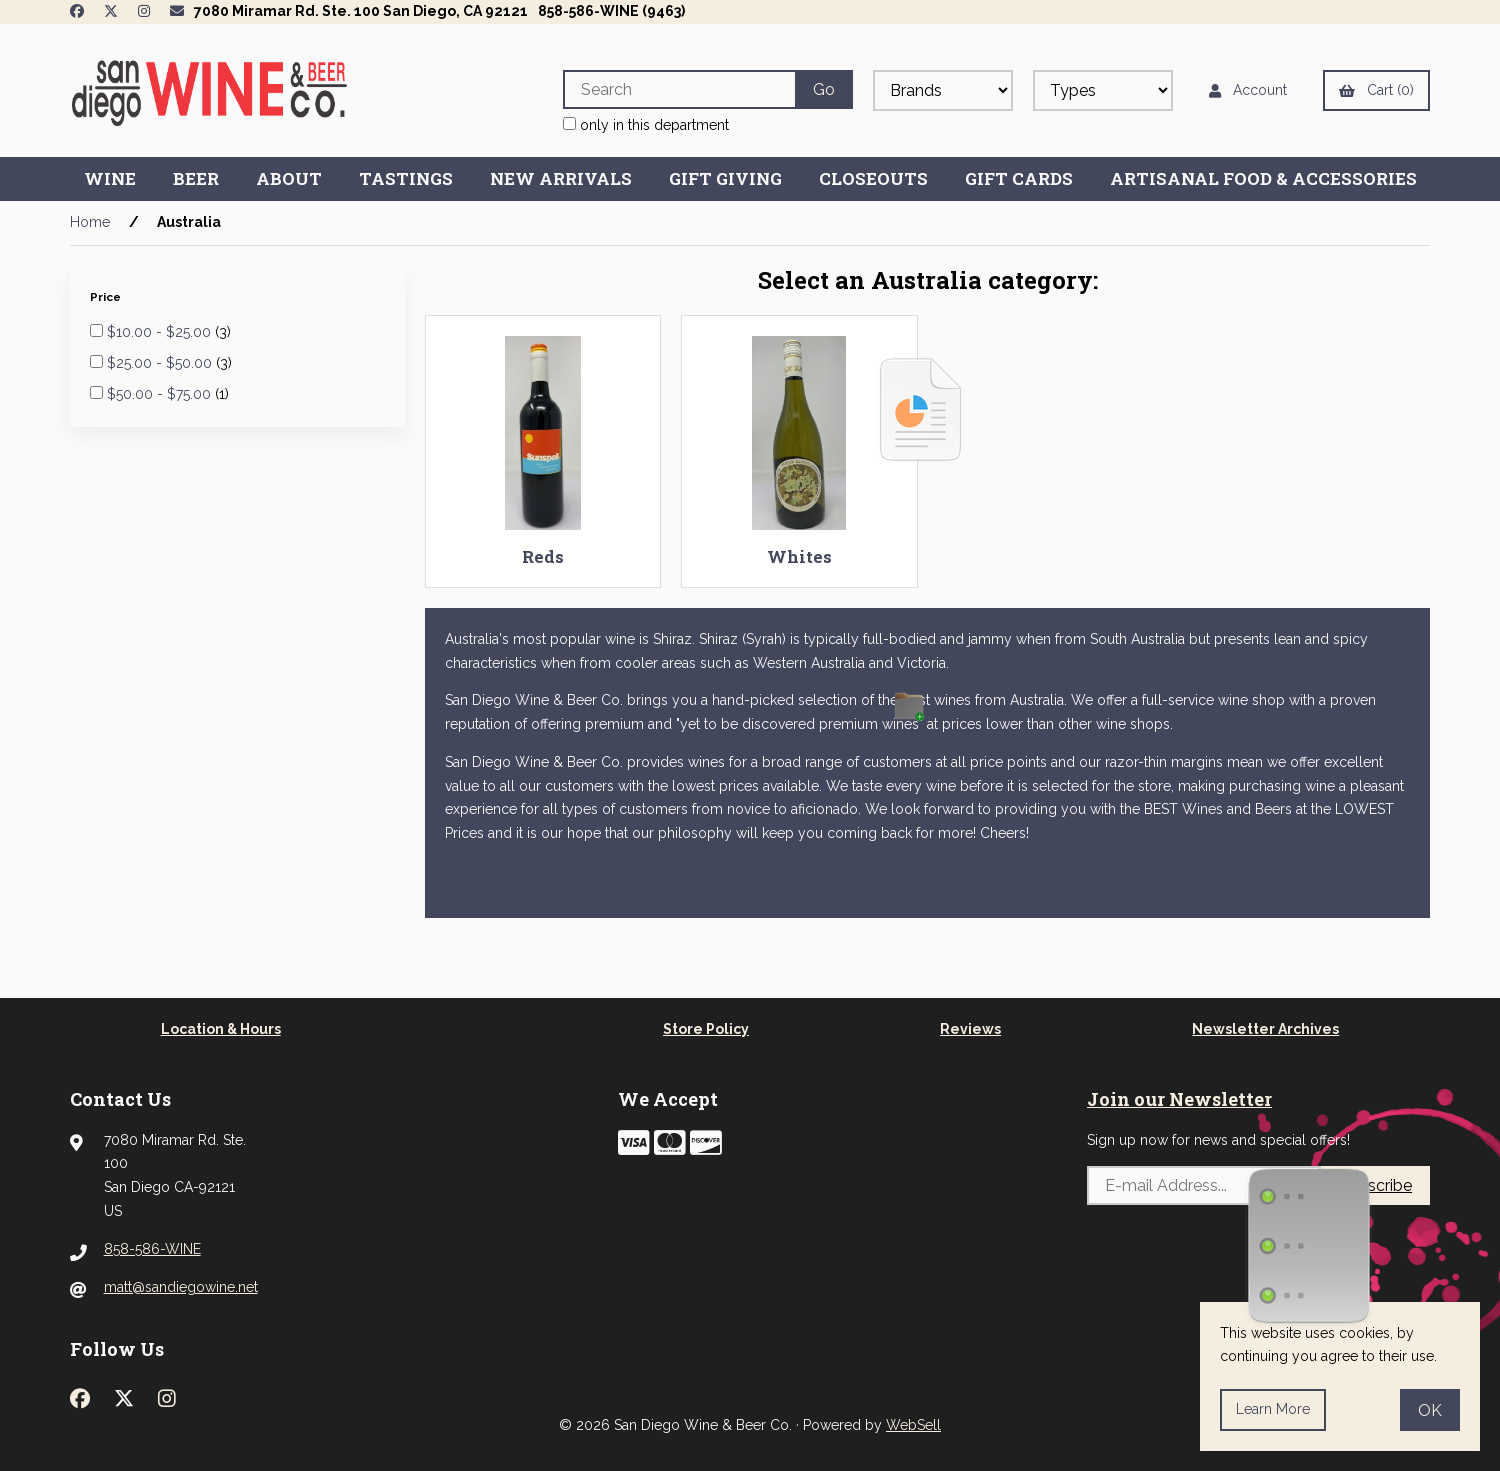  Describe the element at coordinates (920, 409) in the screenshot. I see `open a presentation file` at that location.